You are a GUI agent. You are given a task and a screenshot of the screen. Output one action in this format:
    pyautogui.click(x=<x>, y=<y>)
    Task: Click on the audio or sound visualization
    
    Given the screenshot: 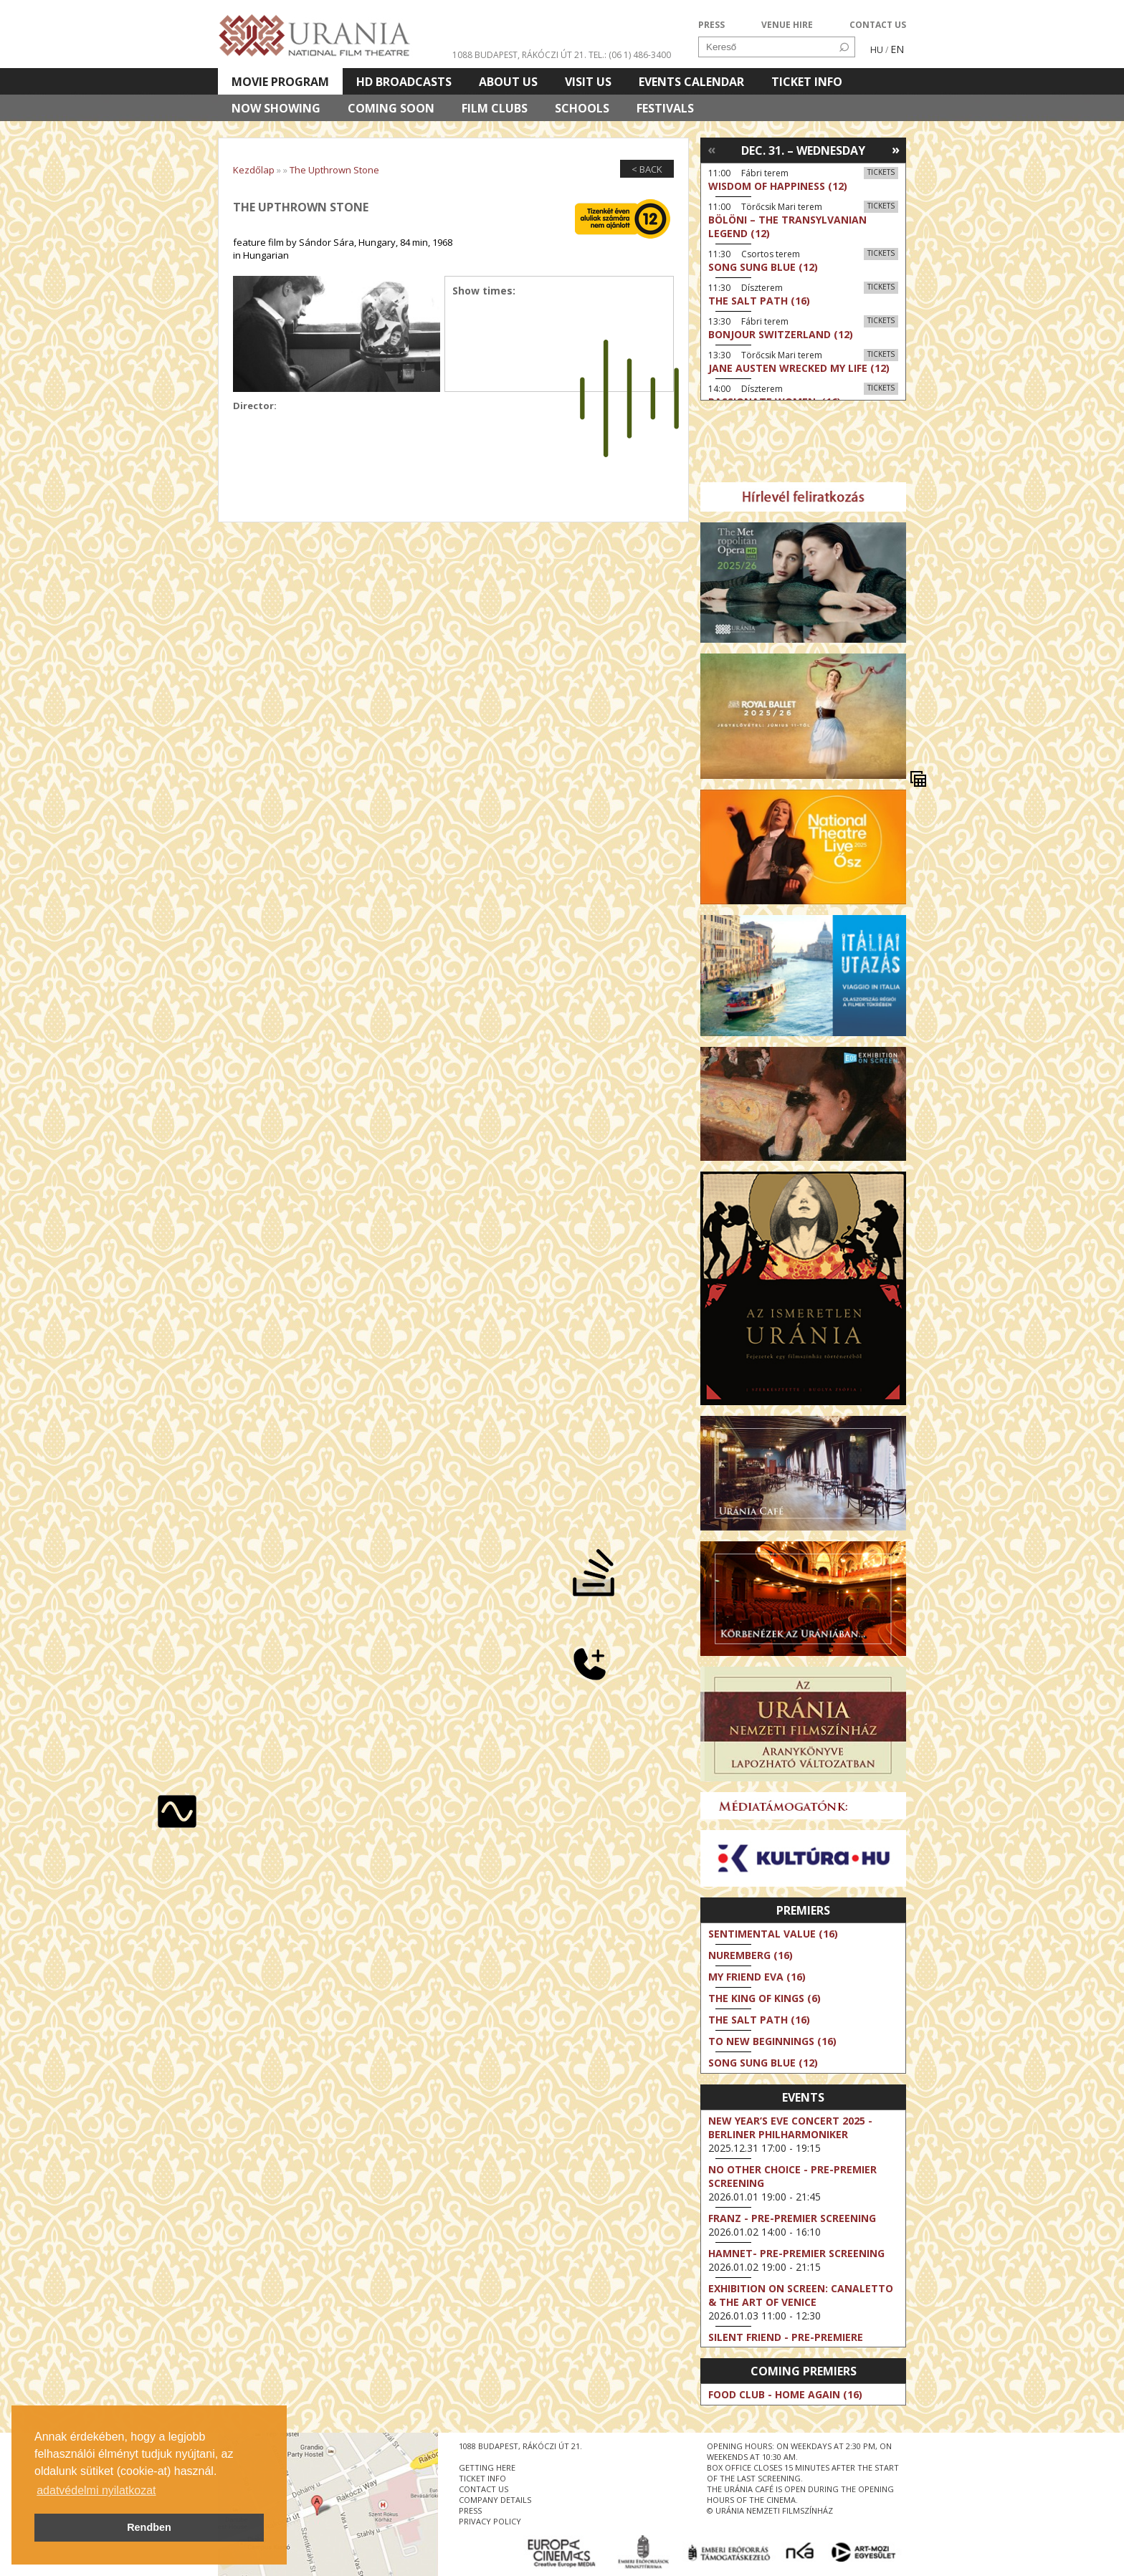 What is the action you would take?
    pyautogui.click(x=629, y=398)
    